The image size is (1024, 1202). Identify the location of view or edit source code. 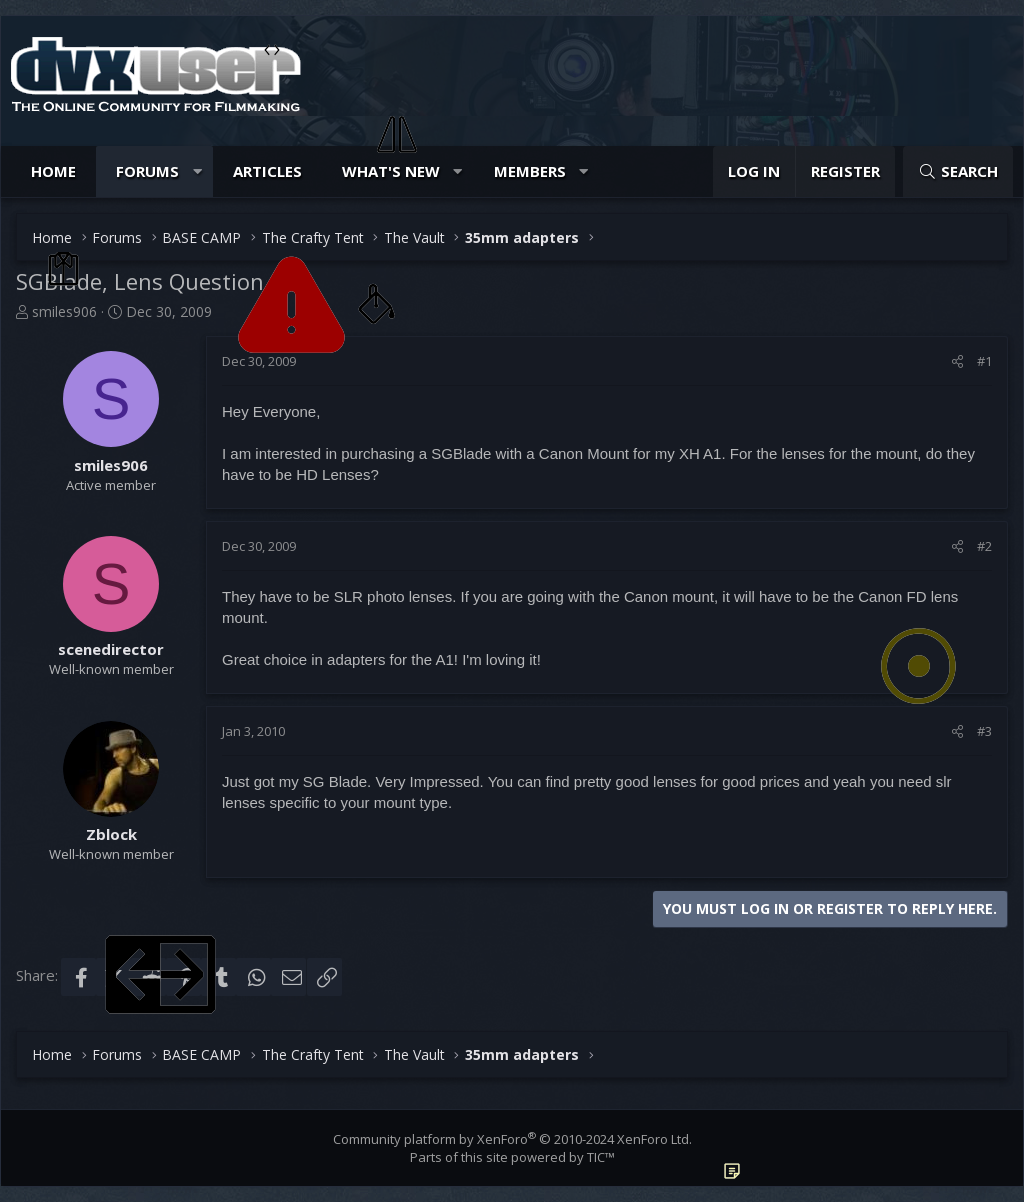
(272, 50).